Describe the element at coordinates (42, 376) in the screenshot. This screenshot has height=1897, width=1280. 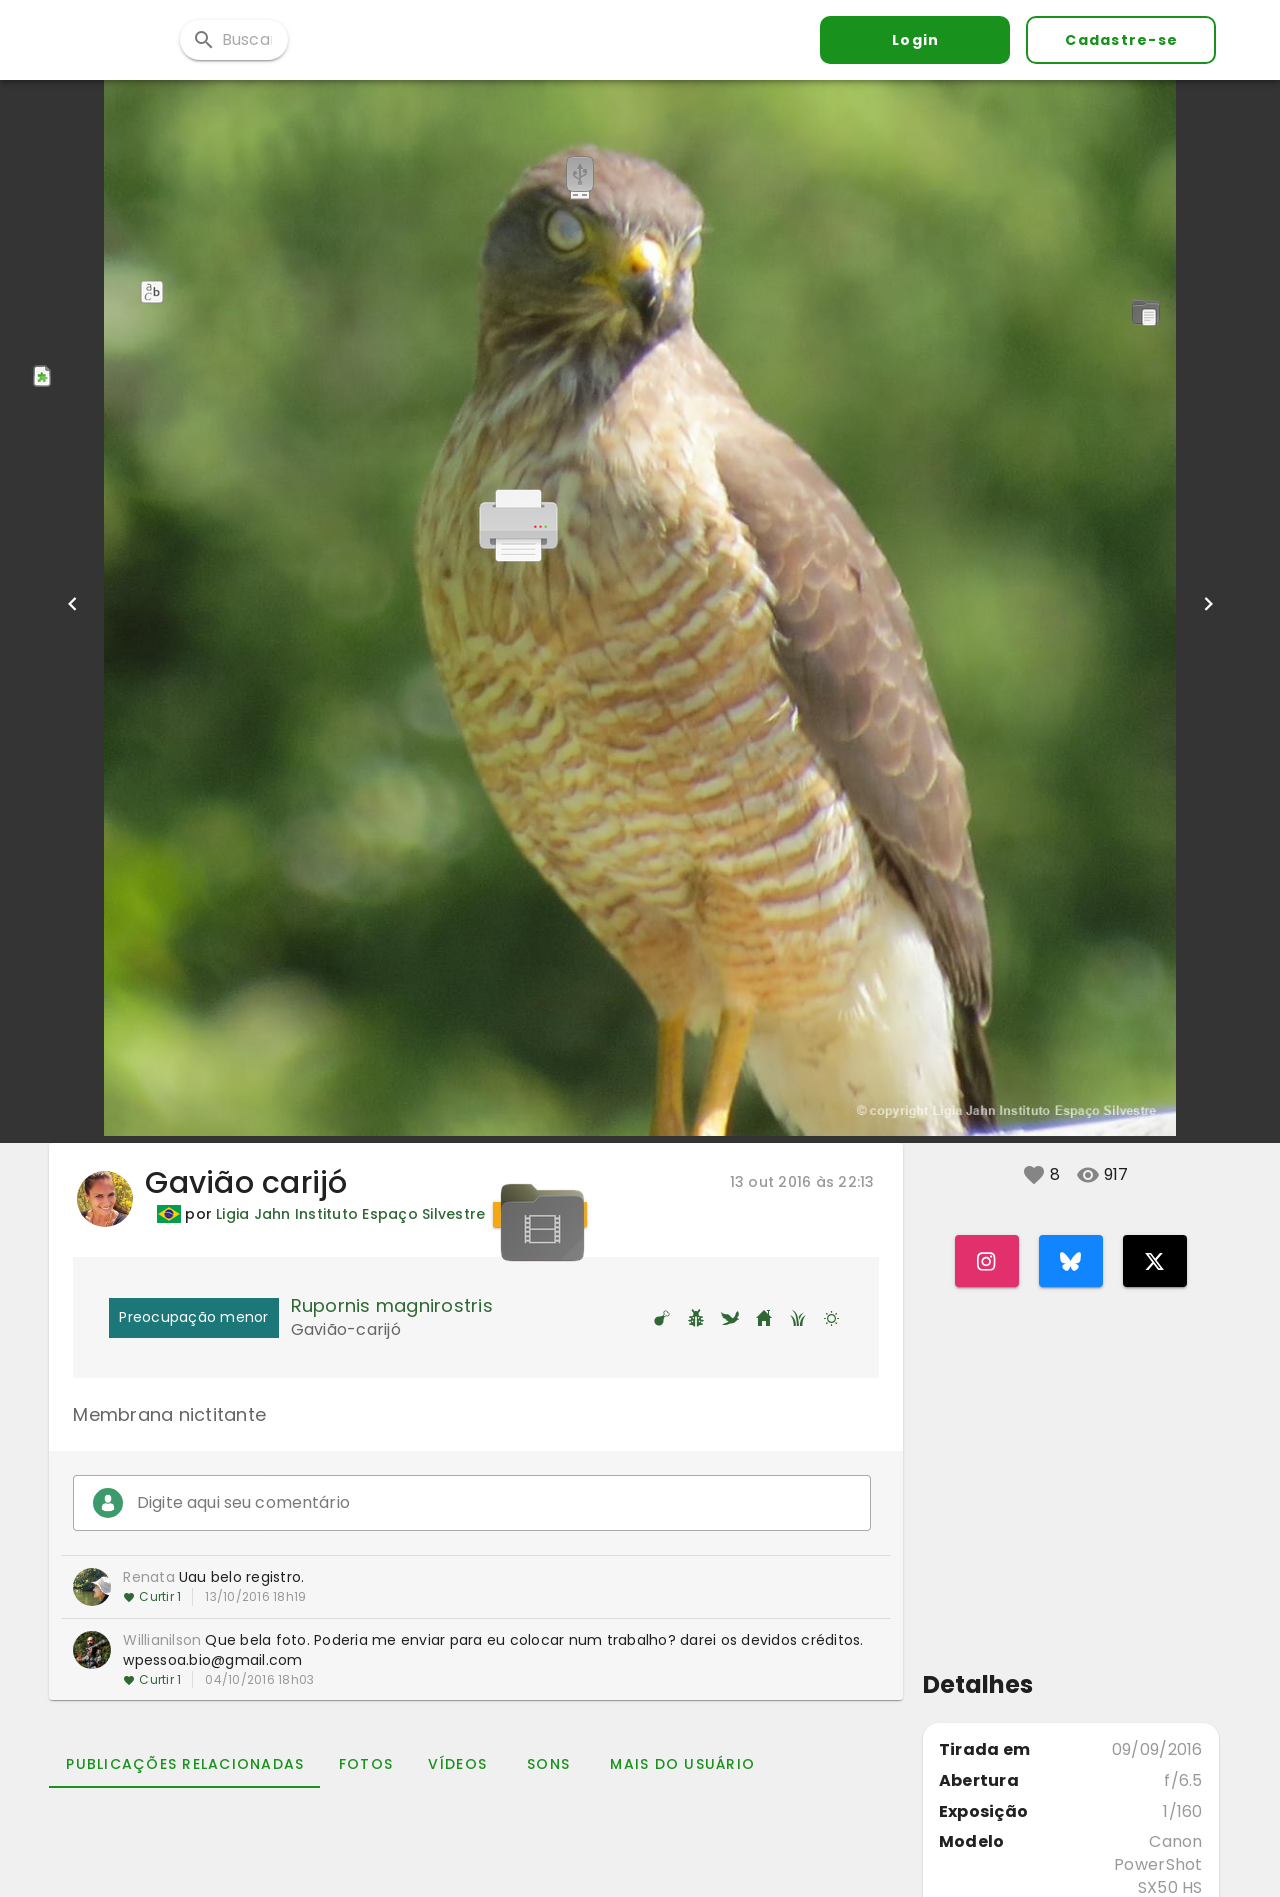
I see `openoffice extension file type indicator` at that location.